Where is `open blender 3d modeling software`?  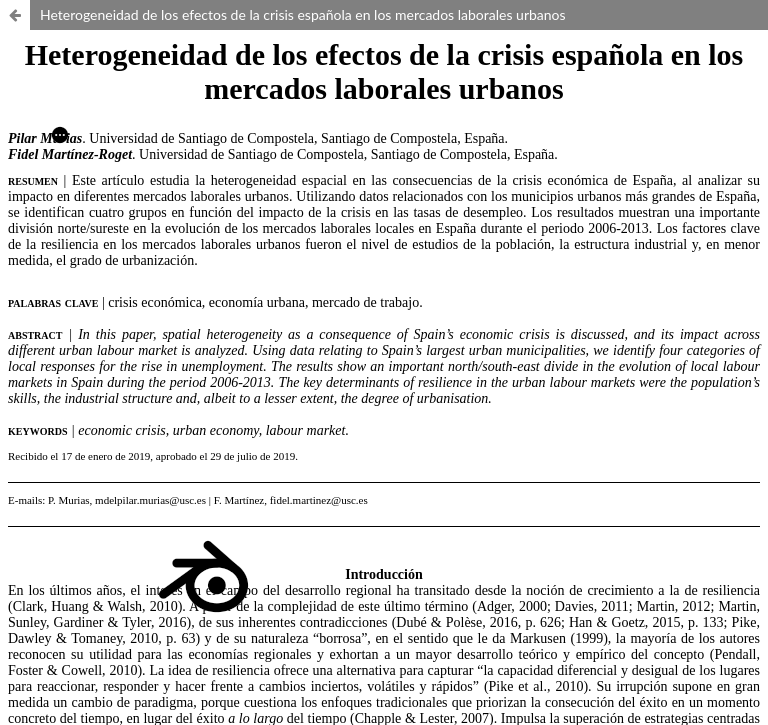
open blender 3d modeling software is located at coordinates (203, 576).